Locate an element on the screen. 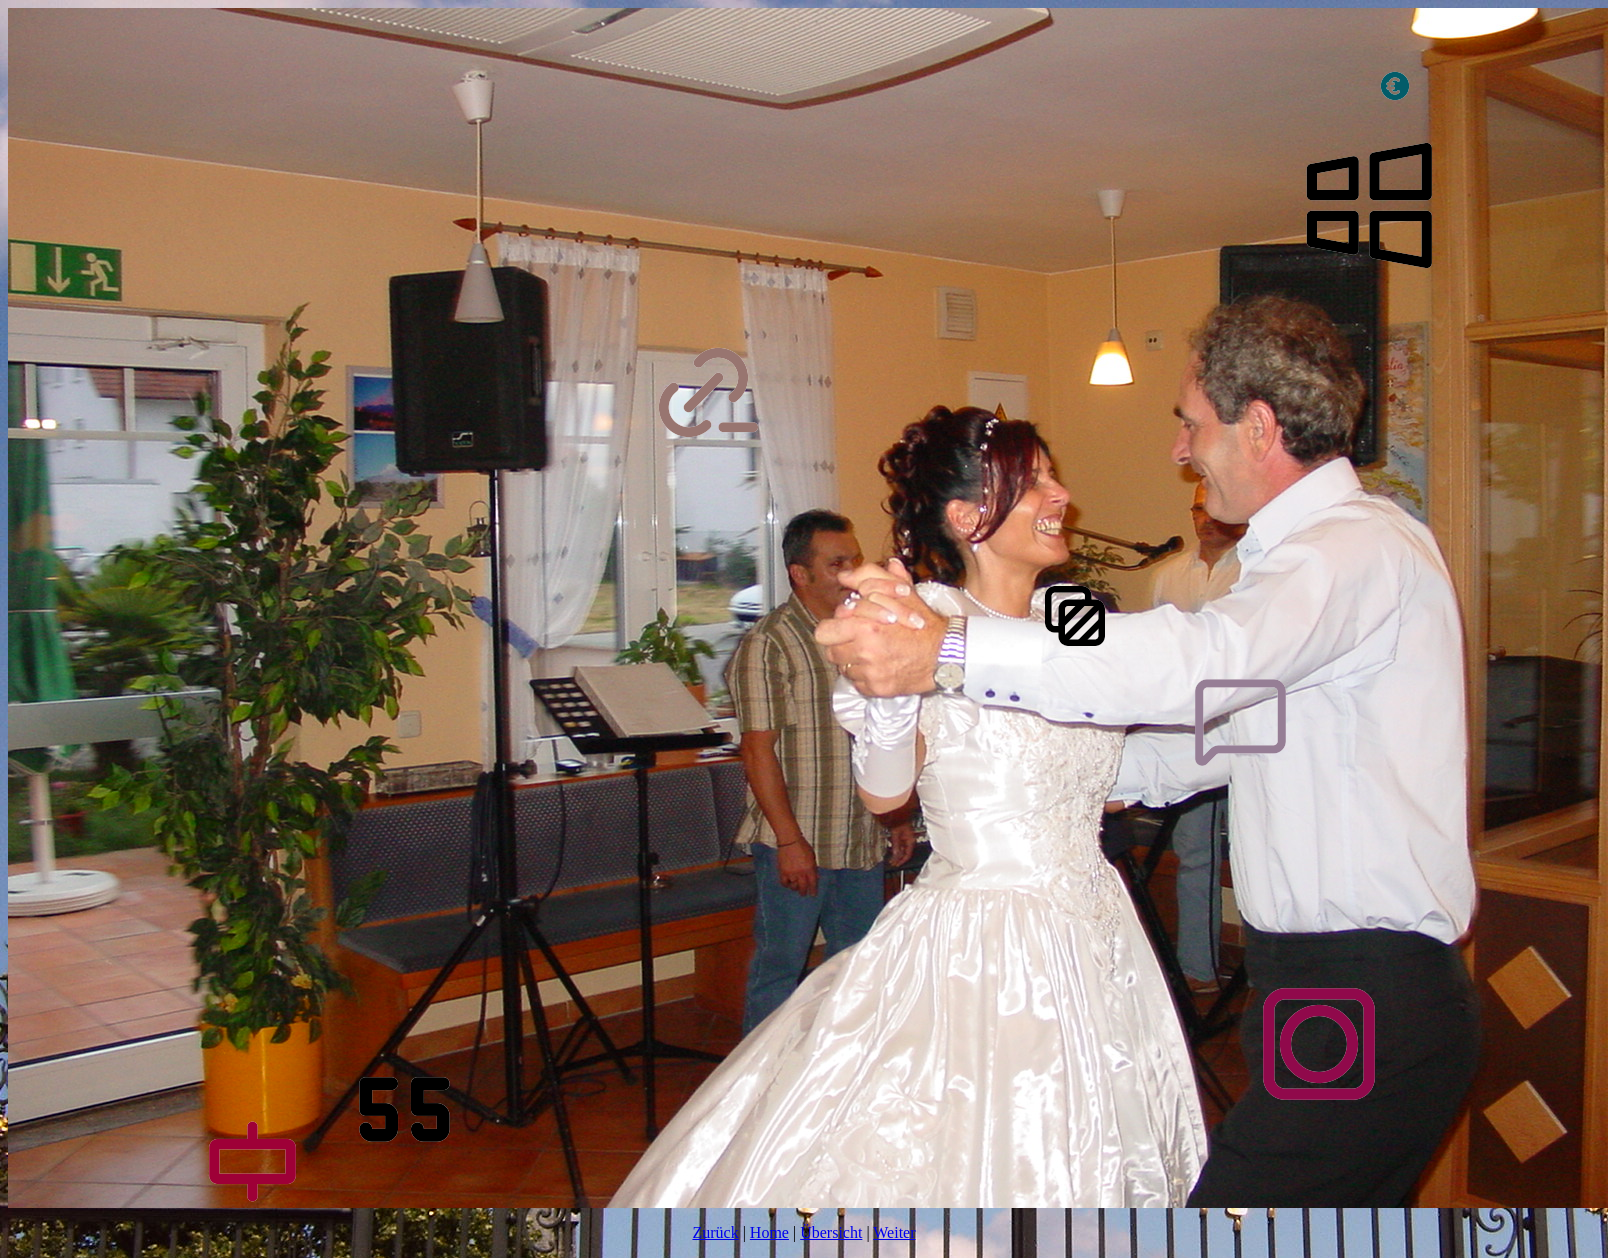  remove a link or hyperlink is located at coordinates (703, 392).